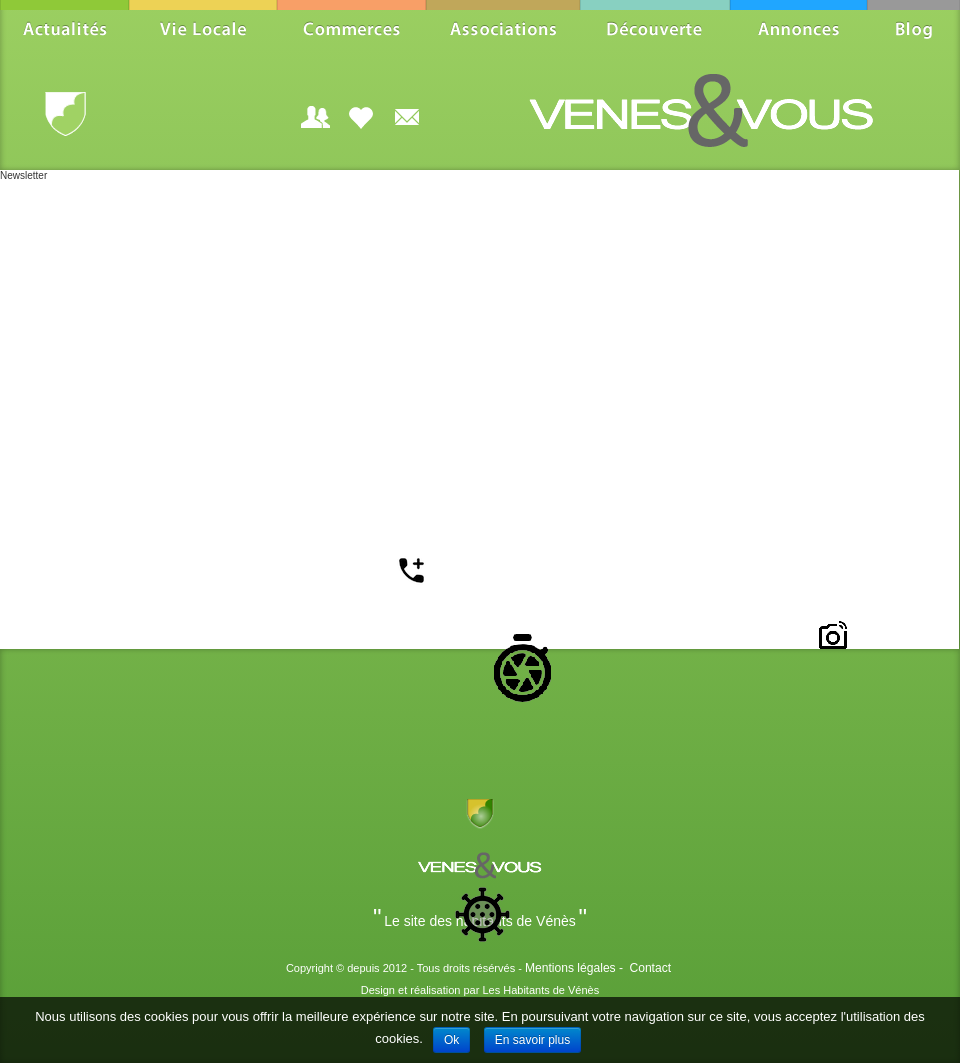 The width and height of the screenshot is (960, 1063). What do you see at coordinates (833, 635) in the screenshot?
I see `connect to a wireless or external camera` at bounding box center [833, 635].